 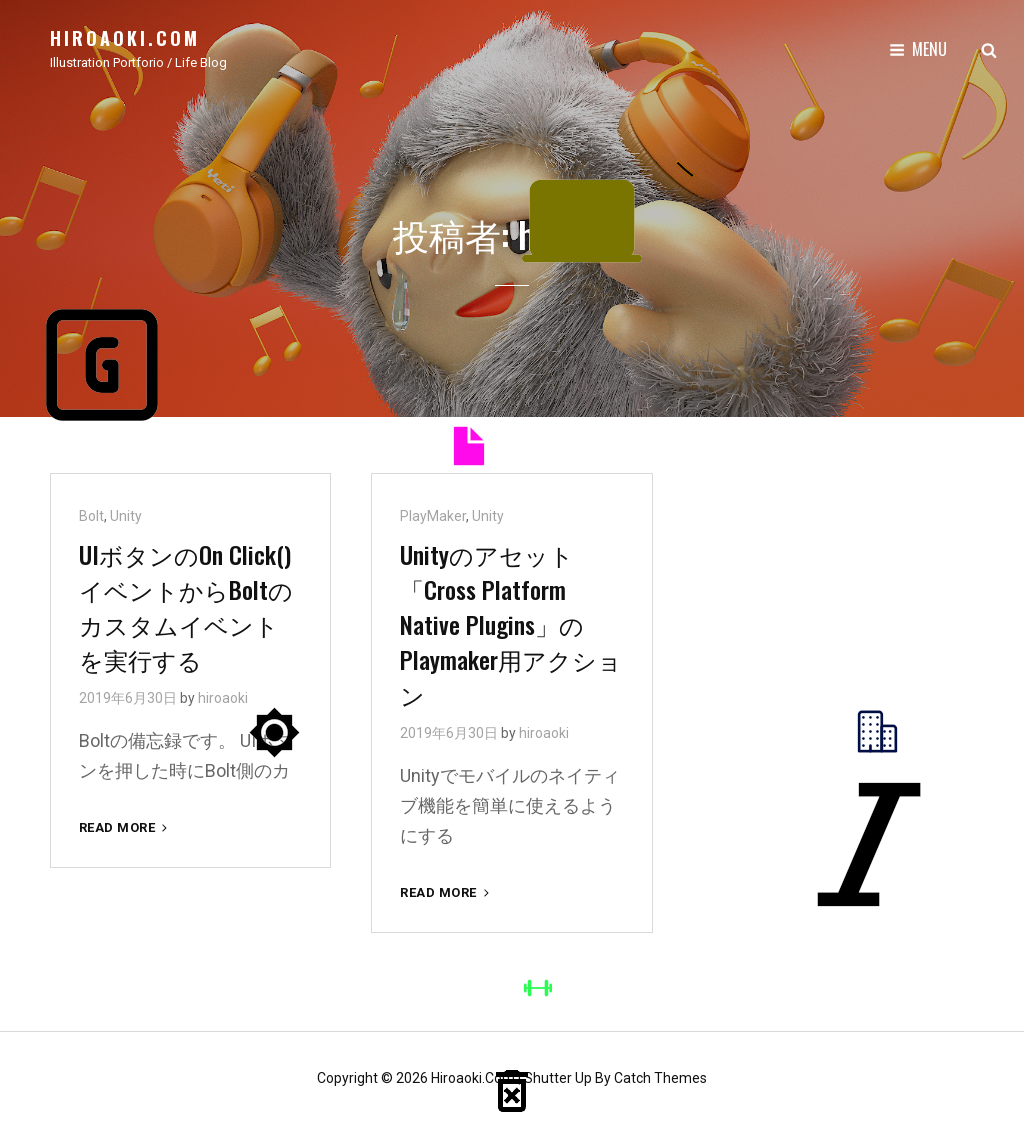 I want to click on apply italic formatting to selected text, so click(x=872, y=844).